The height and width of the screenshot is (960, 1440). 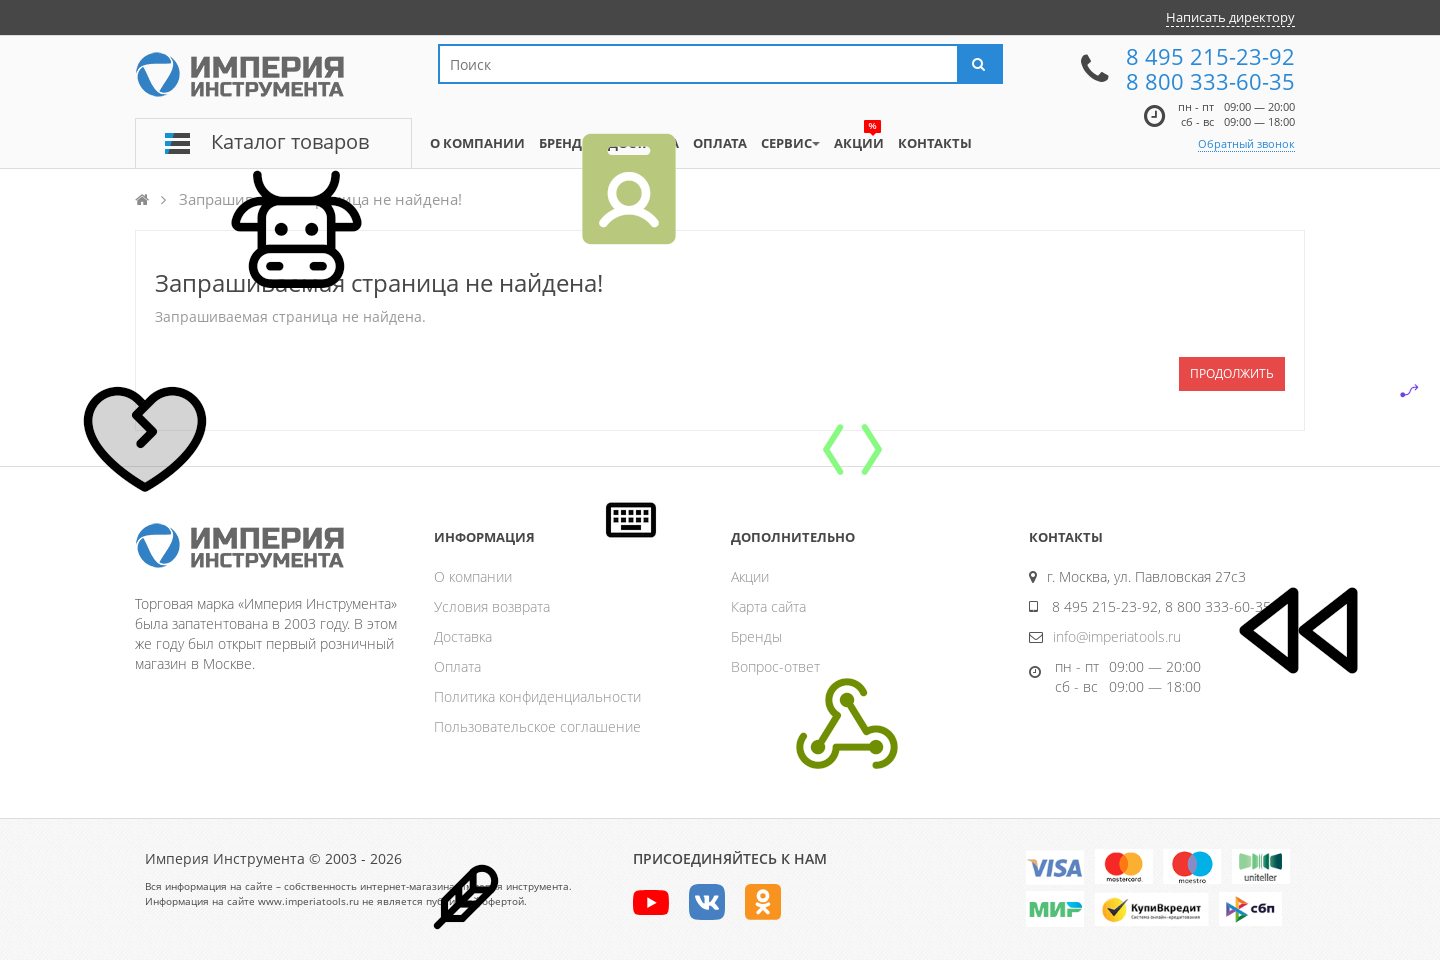 I want to click on view or edit source code, so click(x=852, y=449).